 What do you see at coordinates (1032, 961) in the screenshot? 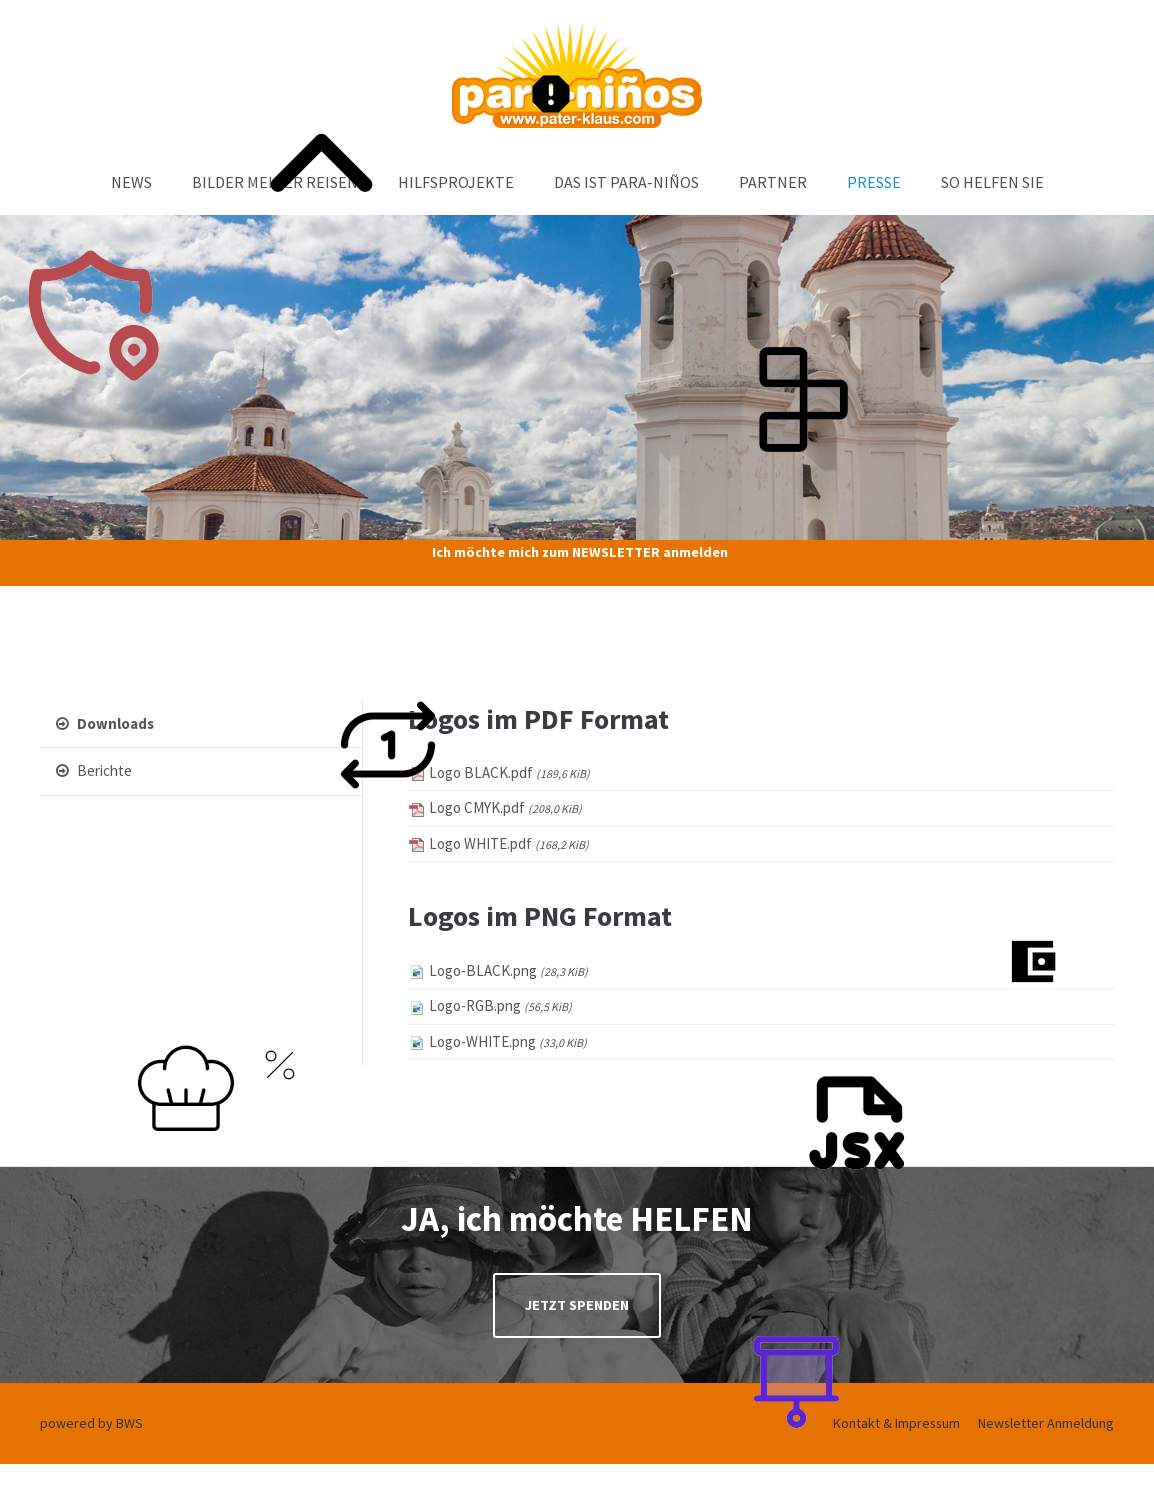
I see `access your digital wallet` at bounding box center [1032, 961].